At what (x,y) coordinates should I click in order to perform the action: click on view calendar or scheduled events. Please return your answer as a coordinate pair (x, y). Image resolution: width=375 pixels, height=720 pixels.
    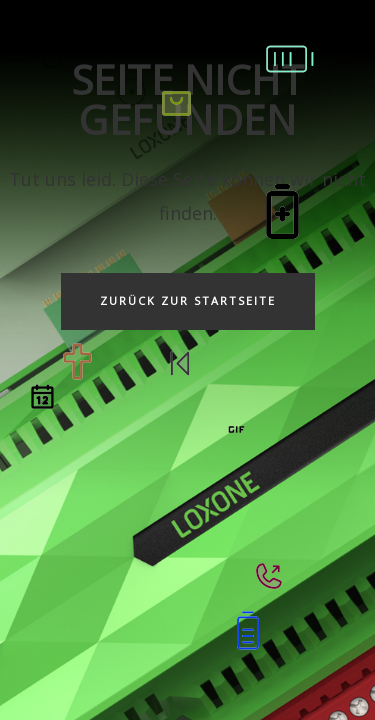
    Looking at the image, I should click on (42, 397).